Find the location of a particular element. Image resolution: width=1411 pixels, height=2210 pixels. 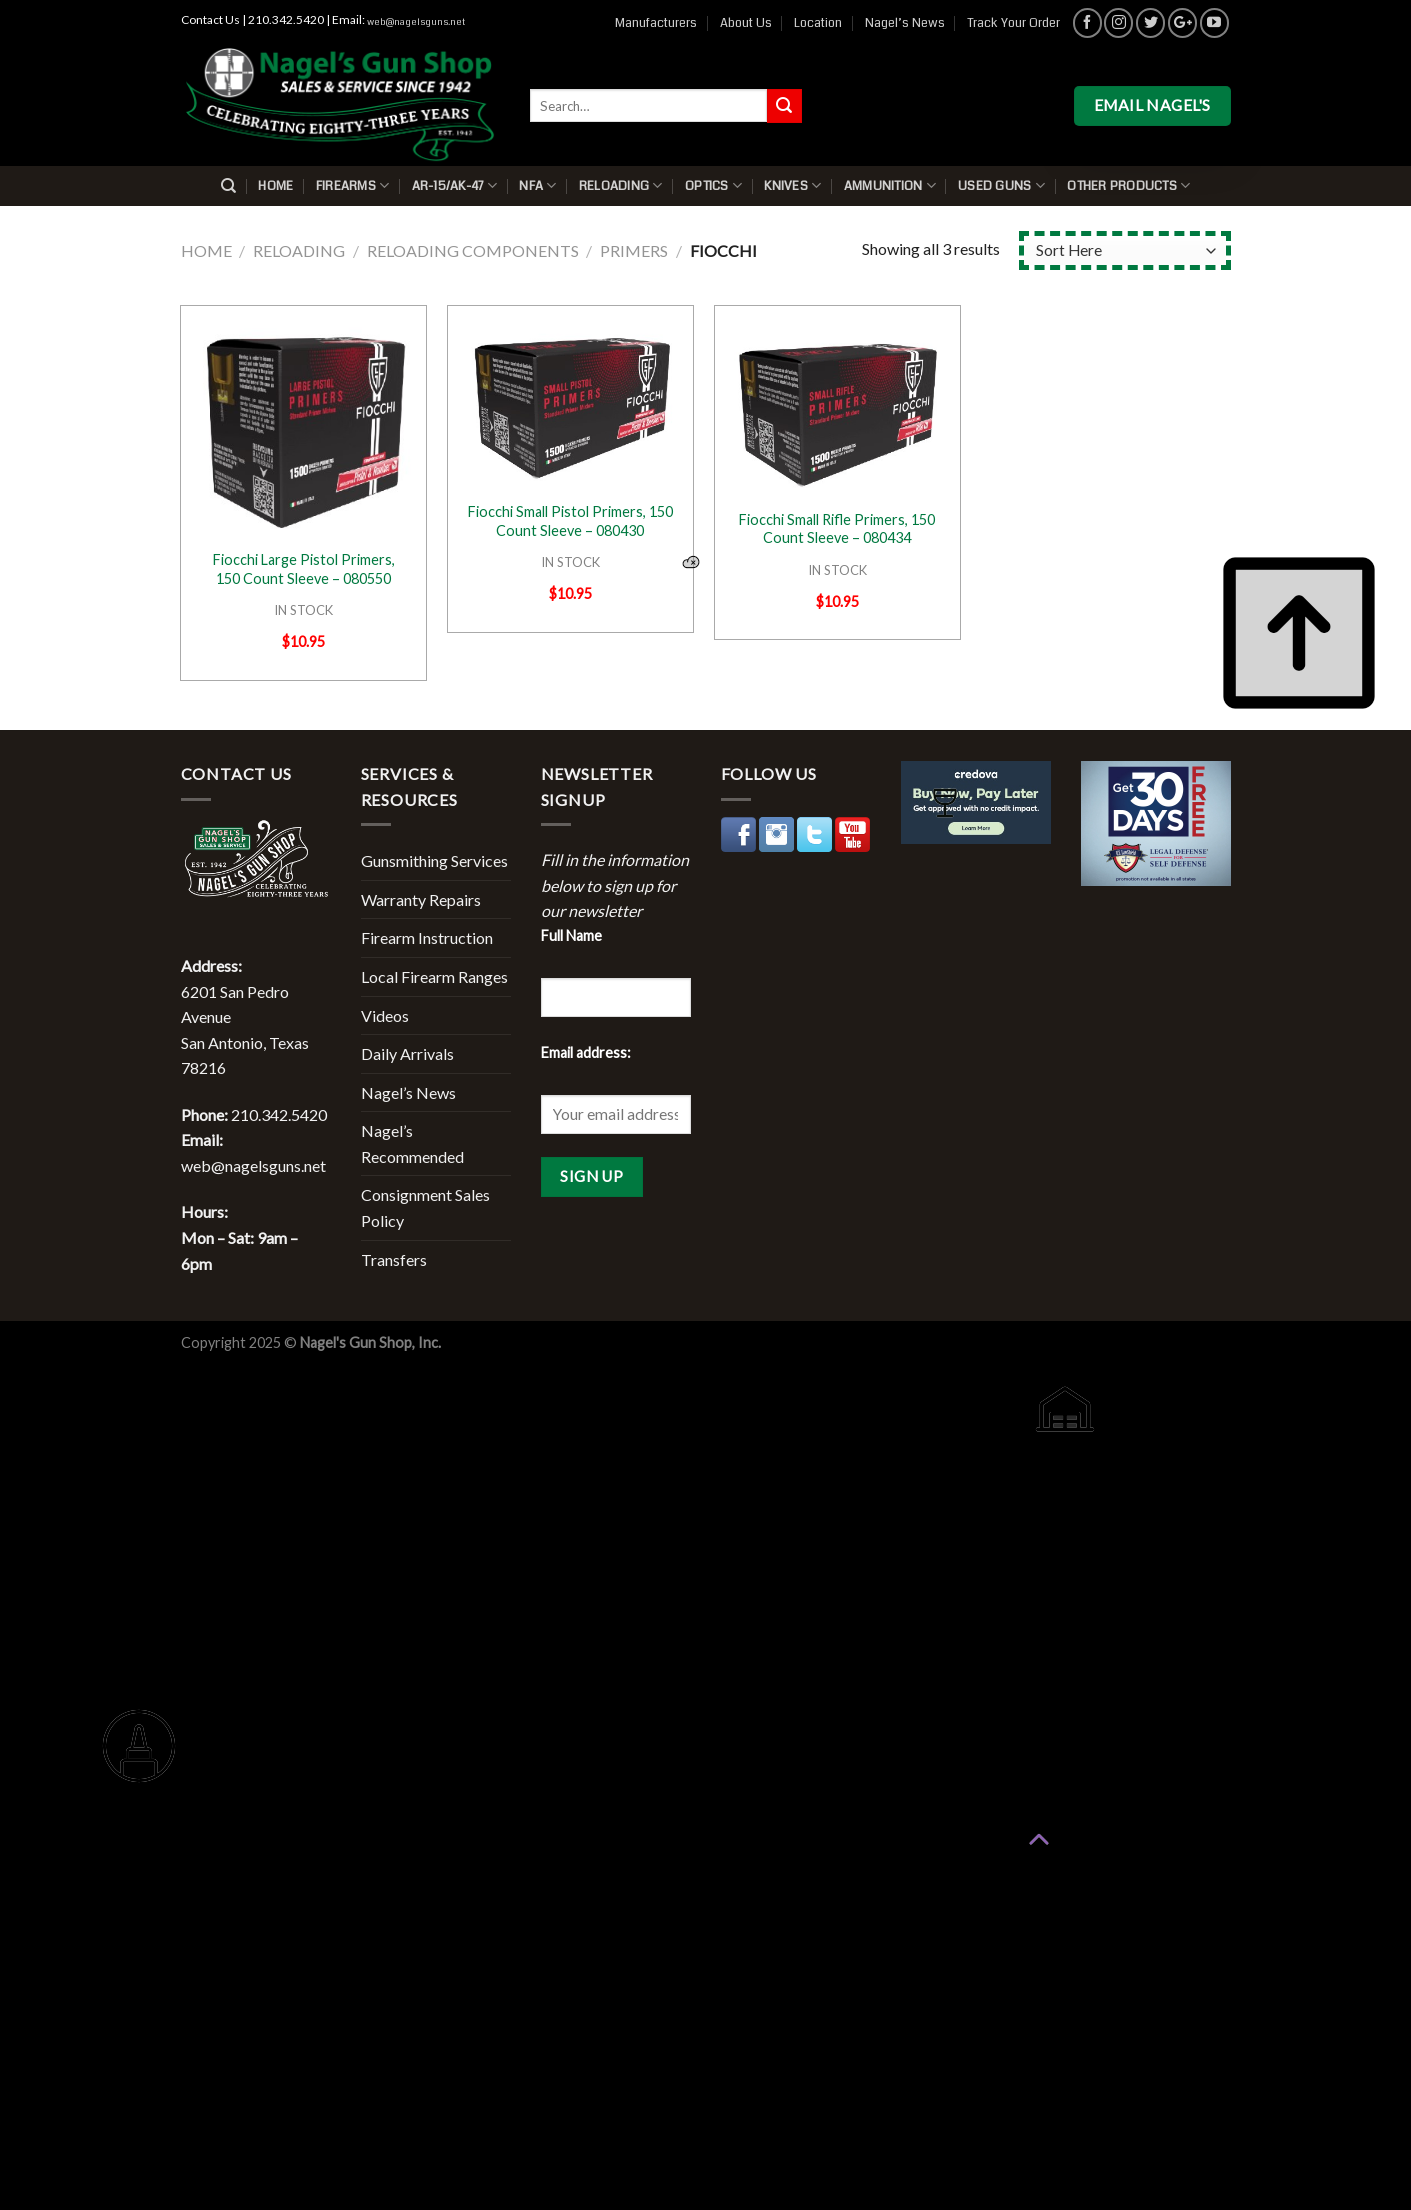

access garage or parking settings is located at coordinates (1065, 1412).